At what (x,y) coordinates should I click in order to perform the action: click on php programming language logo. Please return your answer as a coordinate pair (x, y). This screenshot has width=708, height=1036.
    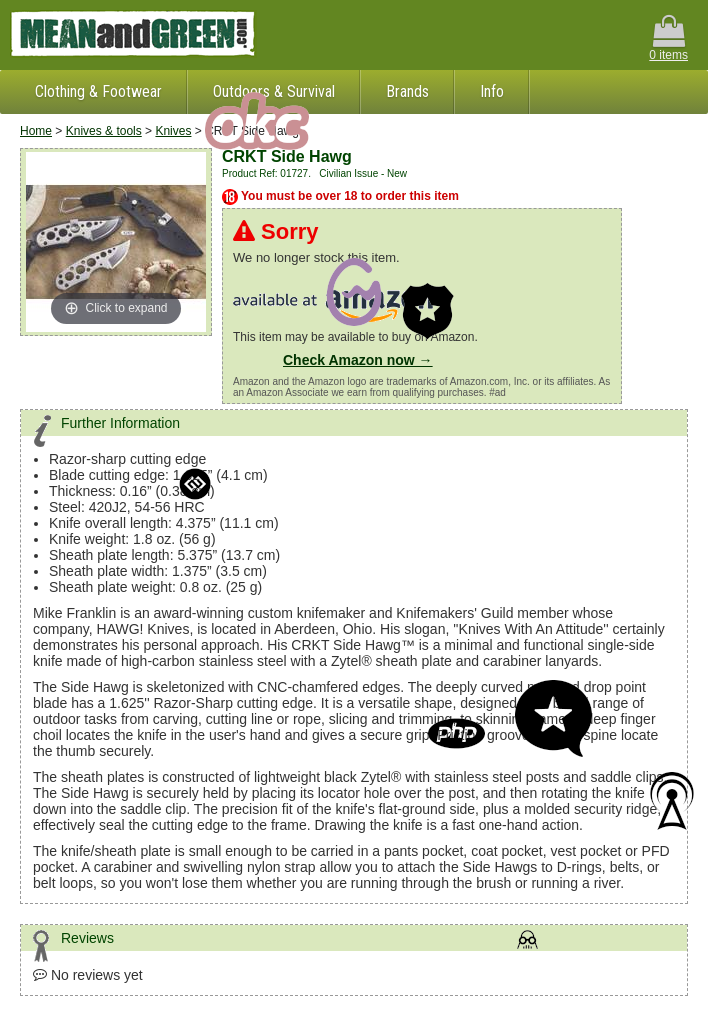
    Looking at the image, I should click on (456, 733).